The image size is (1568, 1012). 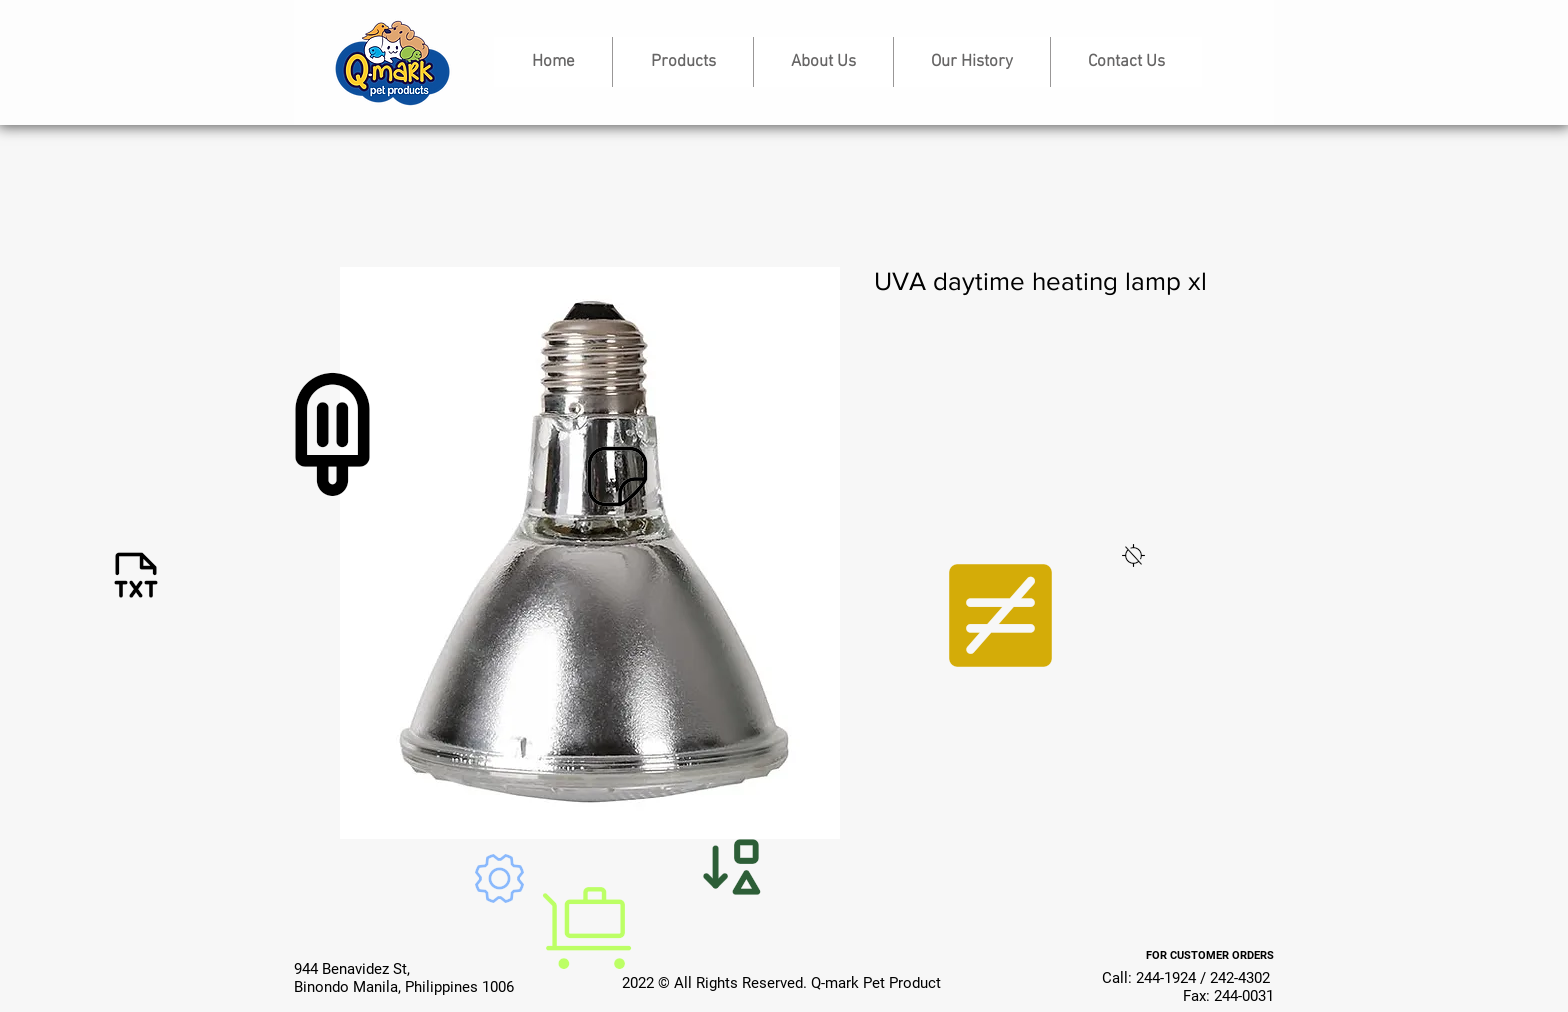 I want to click on location services disabled, so click(x=1133, y=555).